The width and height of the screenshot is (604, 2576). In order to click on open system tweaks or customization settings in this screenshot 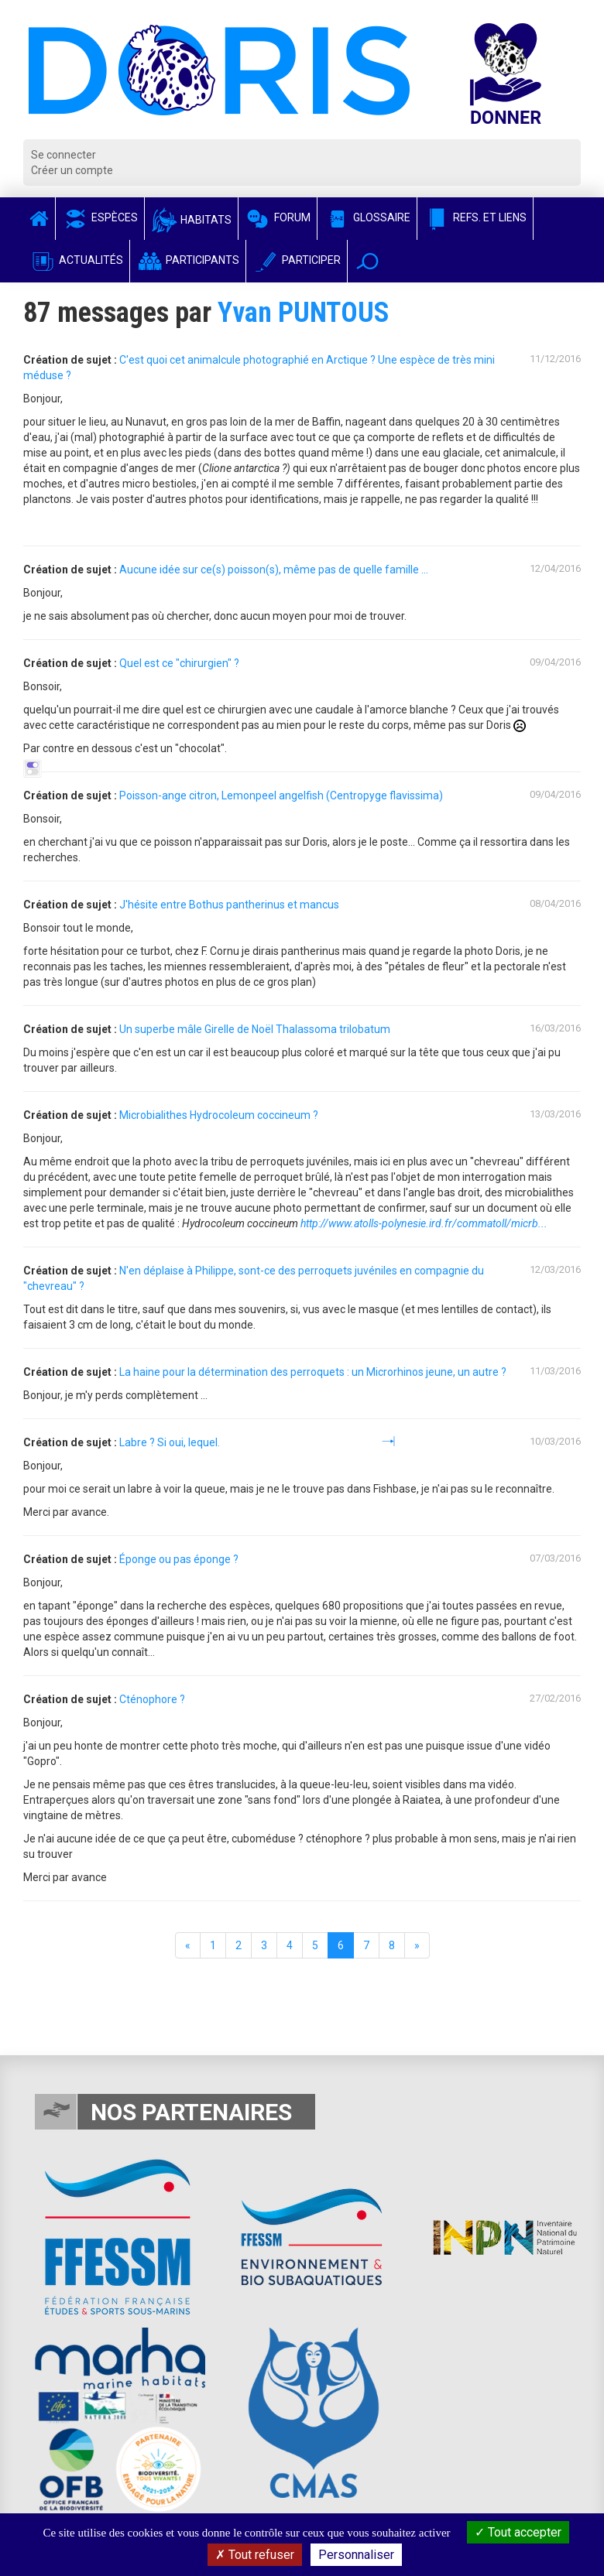, I will do `click(33, 768)`.